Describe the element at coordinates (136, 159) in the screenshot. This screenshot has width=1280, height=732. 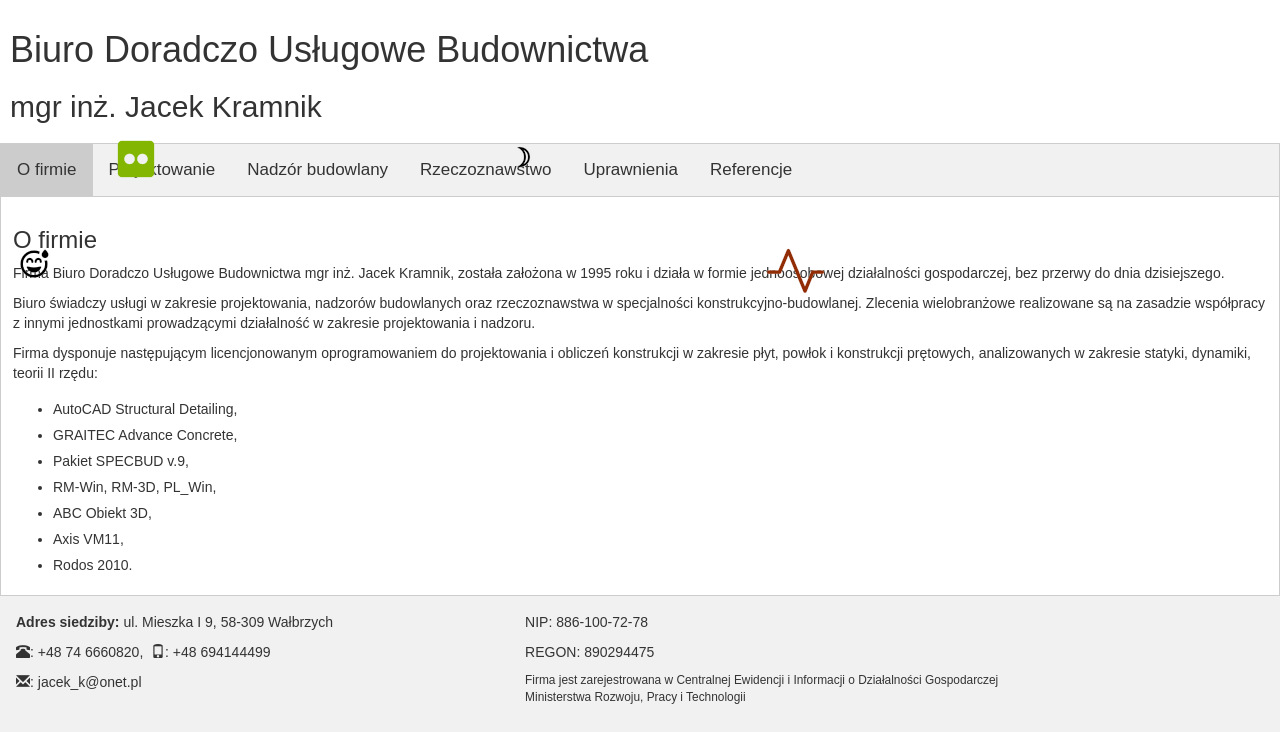
I see `open flickr app` at that location.